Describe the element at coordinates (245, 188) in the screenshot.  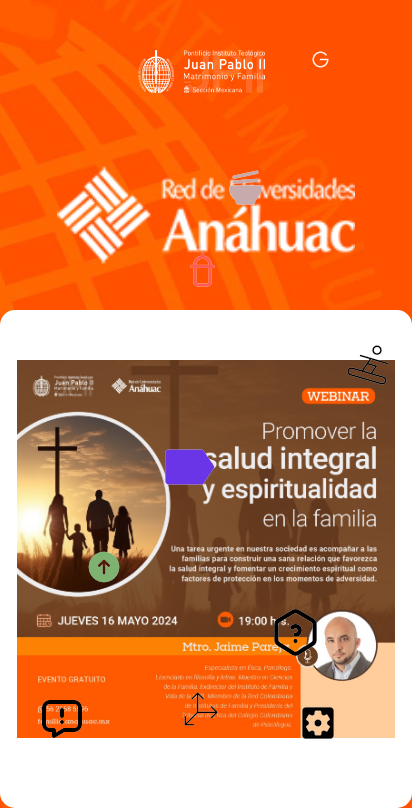
I see `browse asian cuisine or noodle restaurants` at that location.